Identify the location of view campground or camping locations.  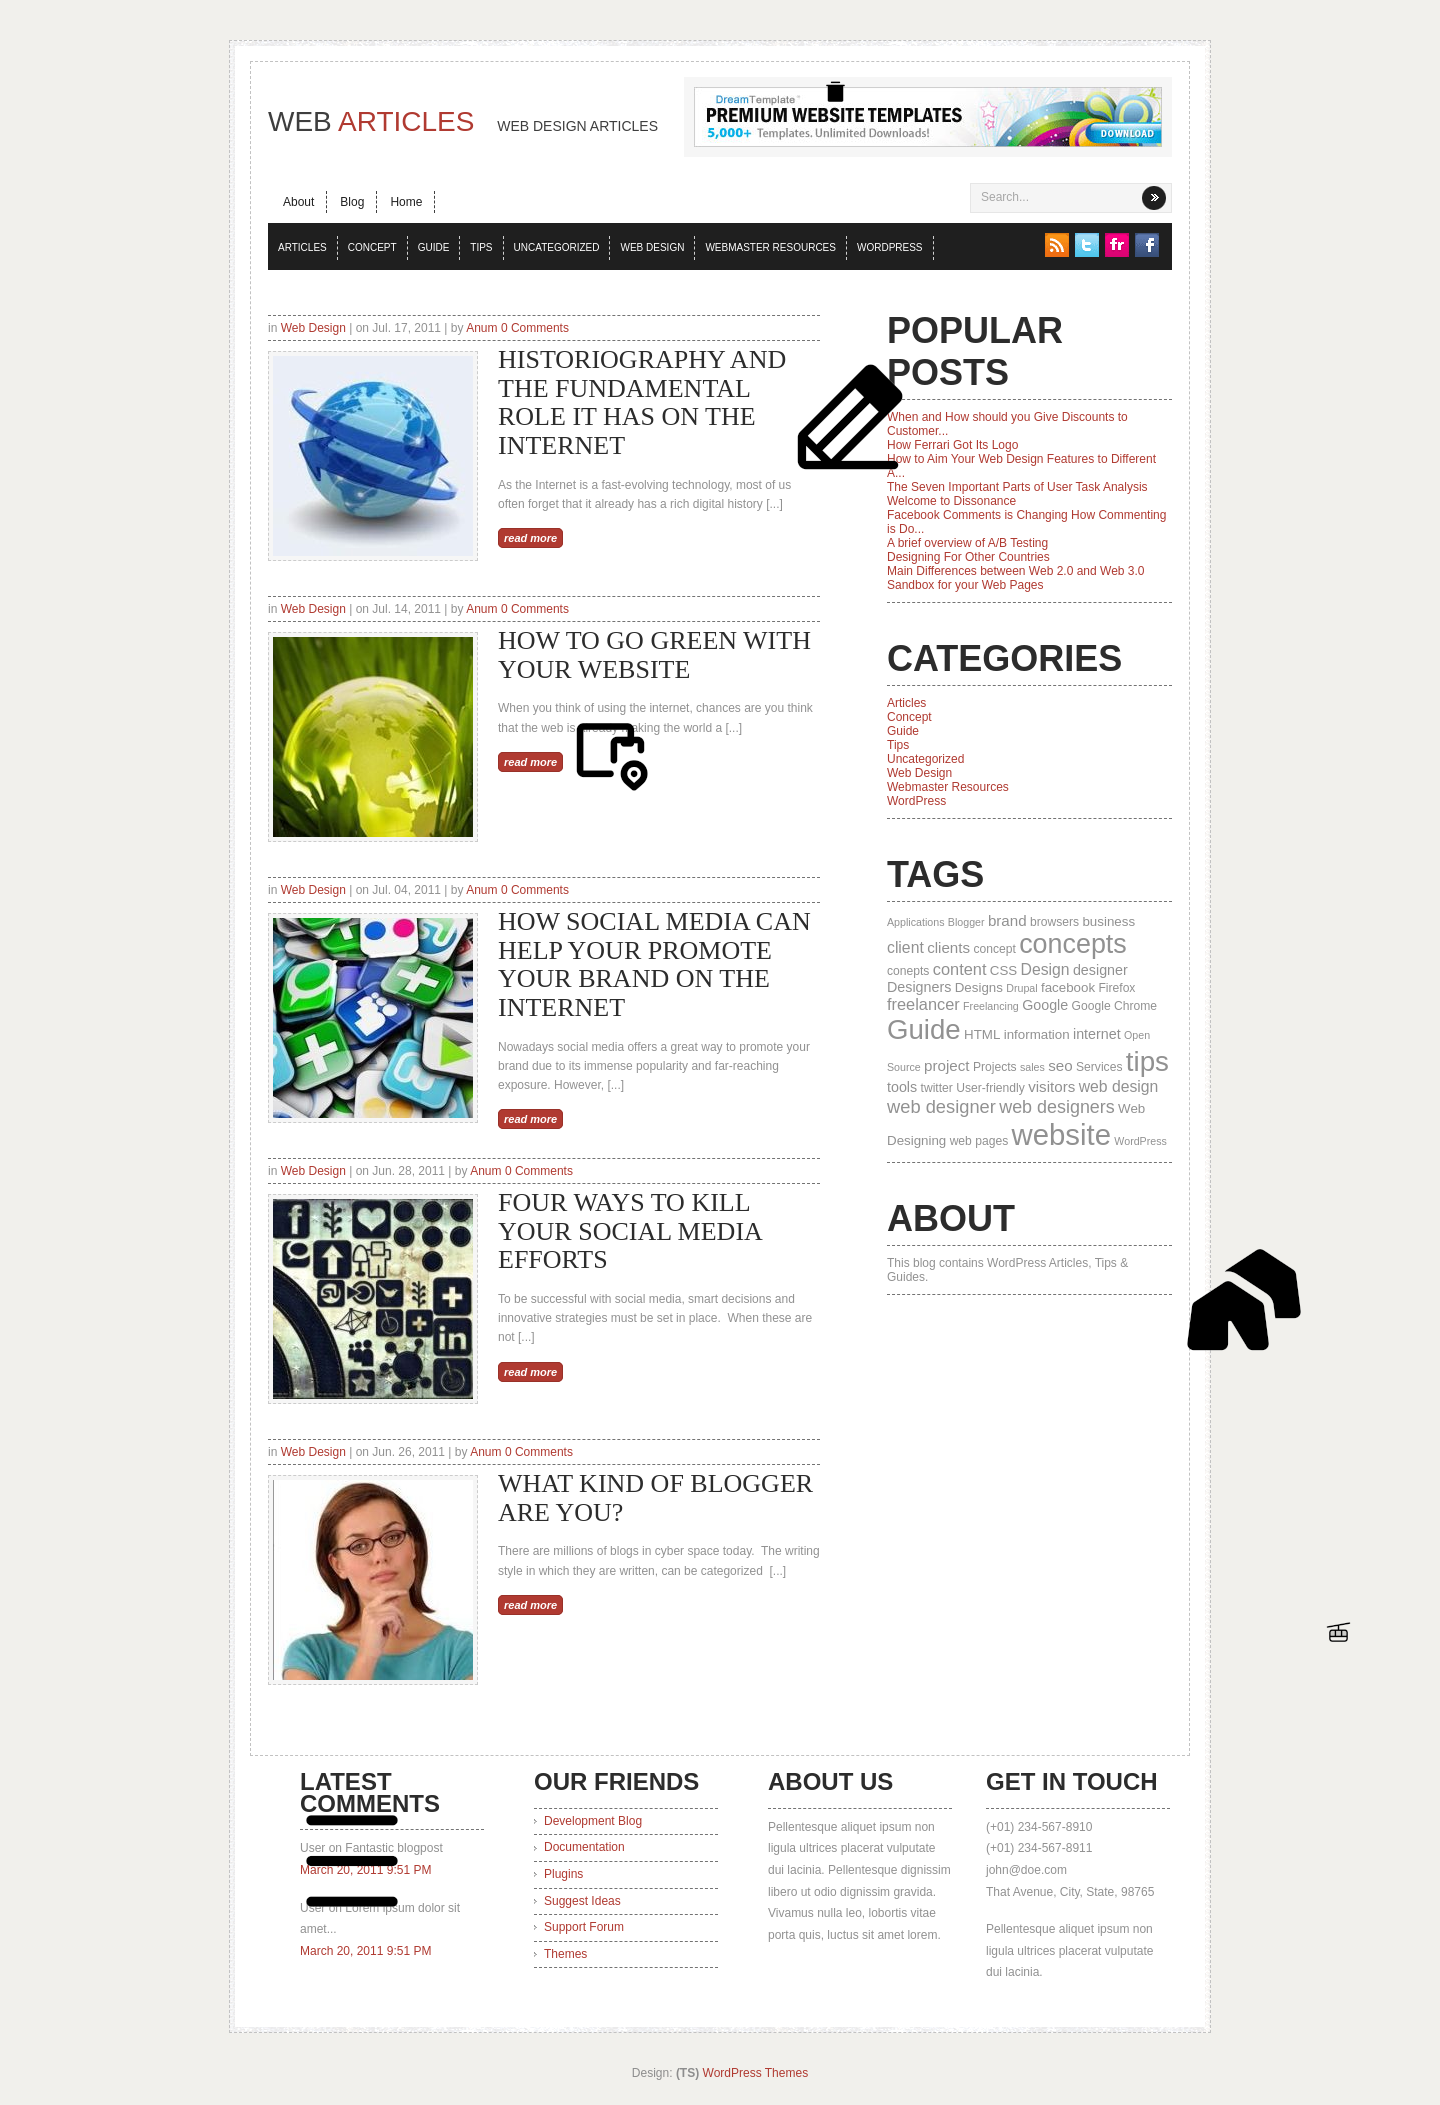
(1244, 1299).